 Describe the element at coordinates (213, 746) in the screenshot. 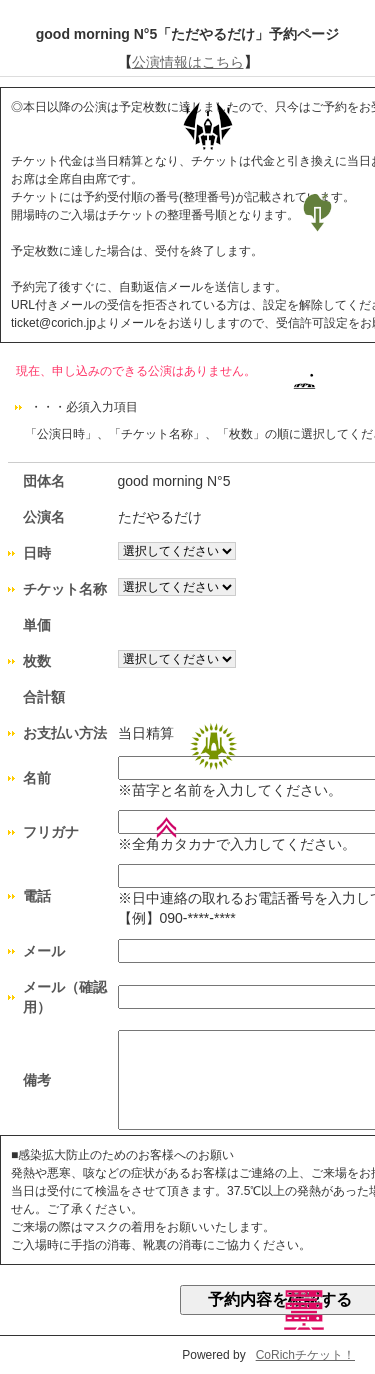

I see `indicates a hazardous or dangerous terrain area` at that location.